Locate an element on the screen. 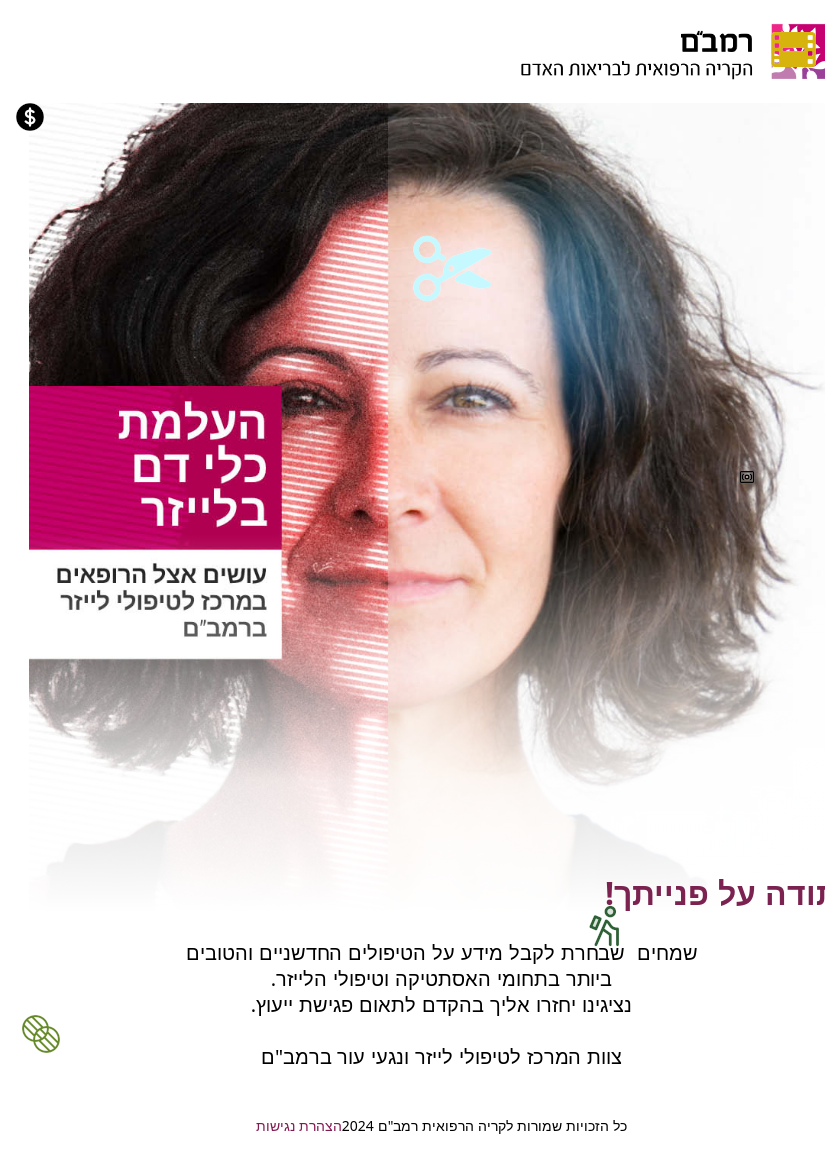  access video or film content is located at coordinates (793, 49).